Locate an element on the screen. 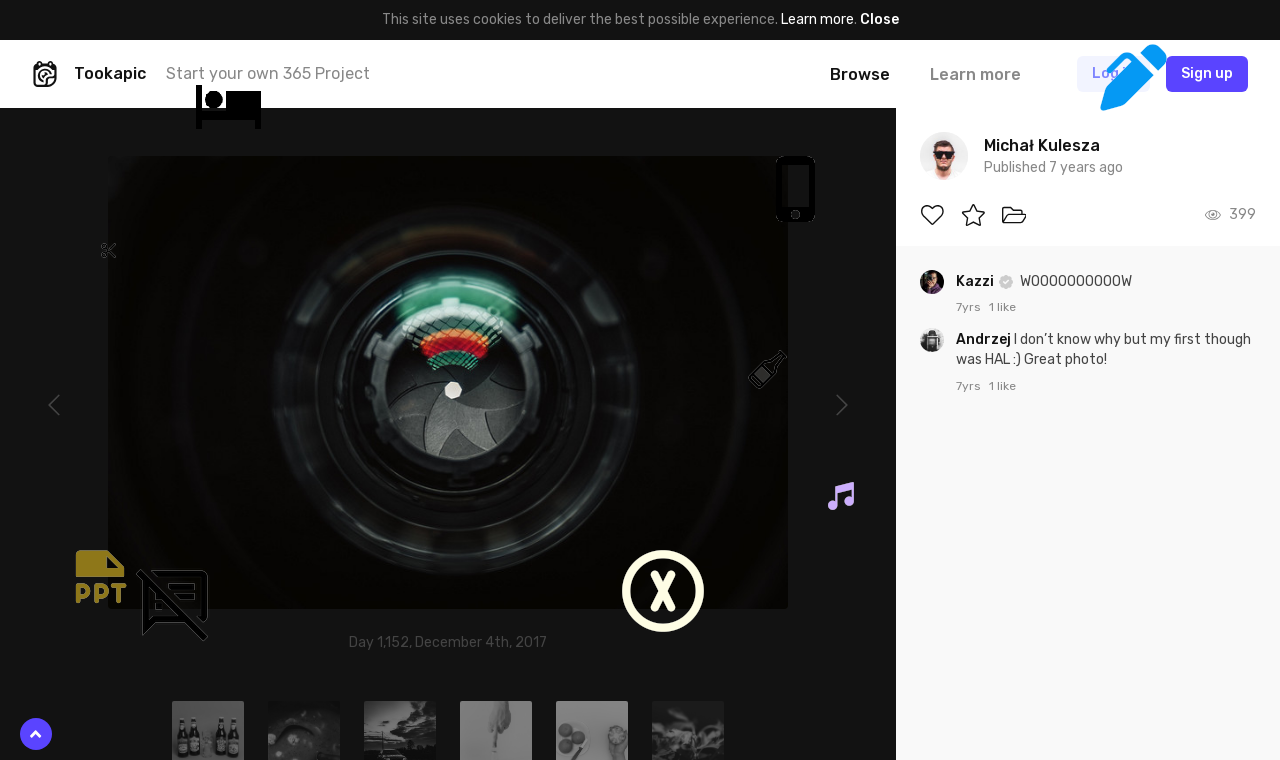 This screenshot has width=1280, height=760. access music or audio library is located at coordinates (842, 496).